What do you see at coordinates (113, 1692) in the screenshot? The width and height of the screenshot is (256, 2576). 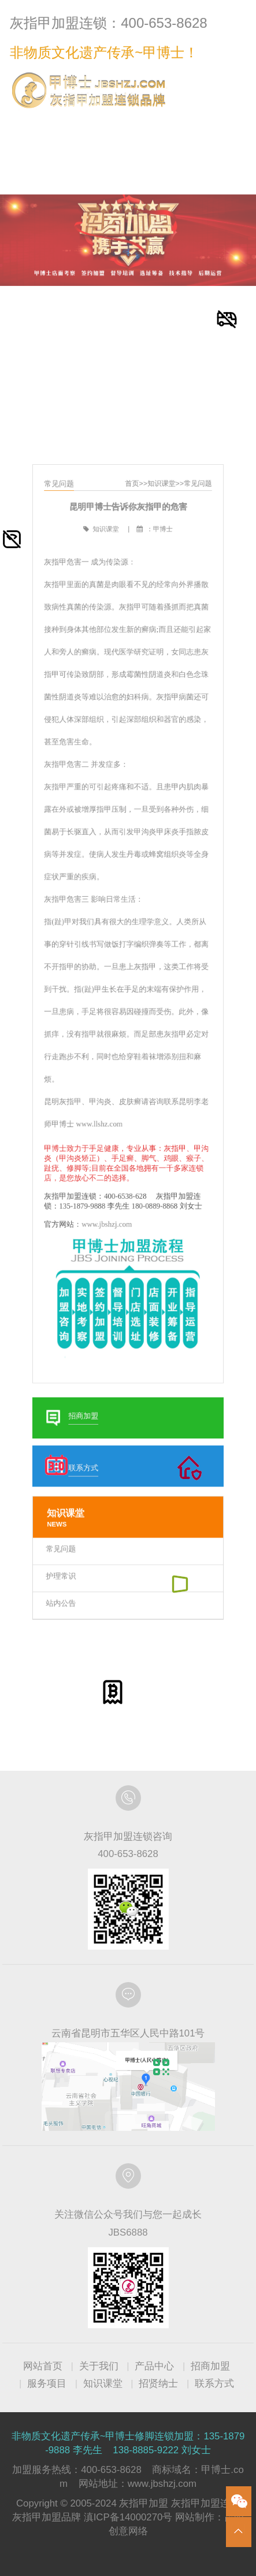 I see `view bitcoin transaction receipt` at bounding box center [113, 1692].